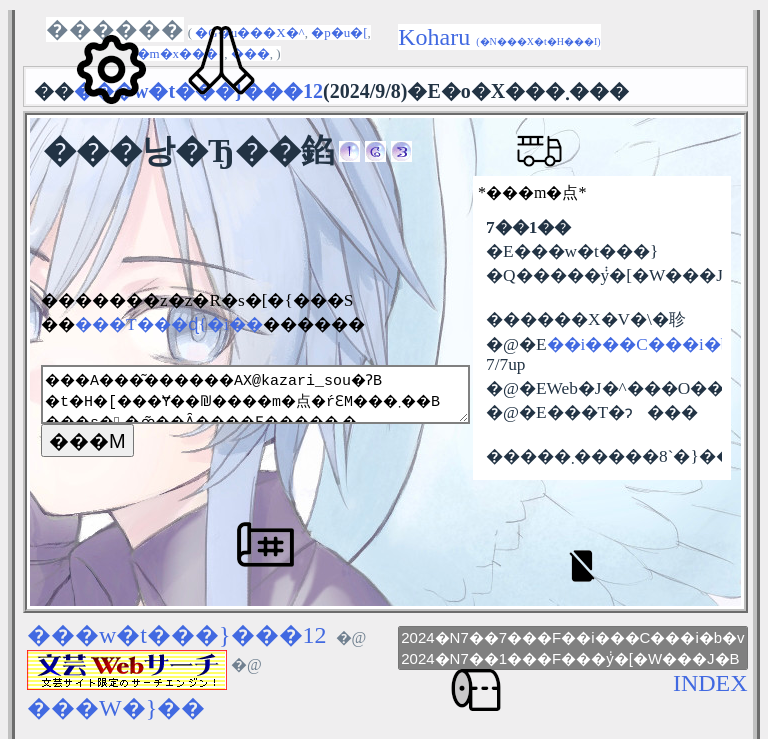  Describe the element at coordinates (111, 69) in the screenshot. I see `access app or system settings` at that location.